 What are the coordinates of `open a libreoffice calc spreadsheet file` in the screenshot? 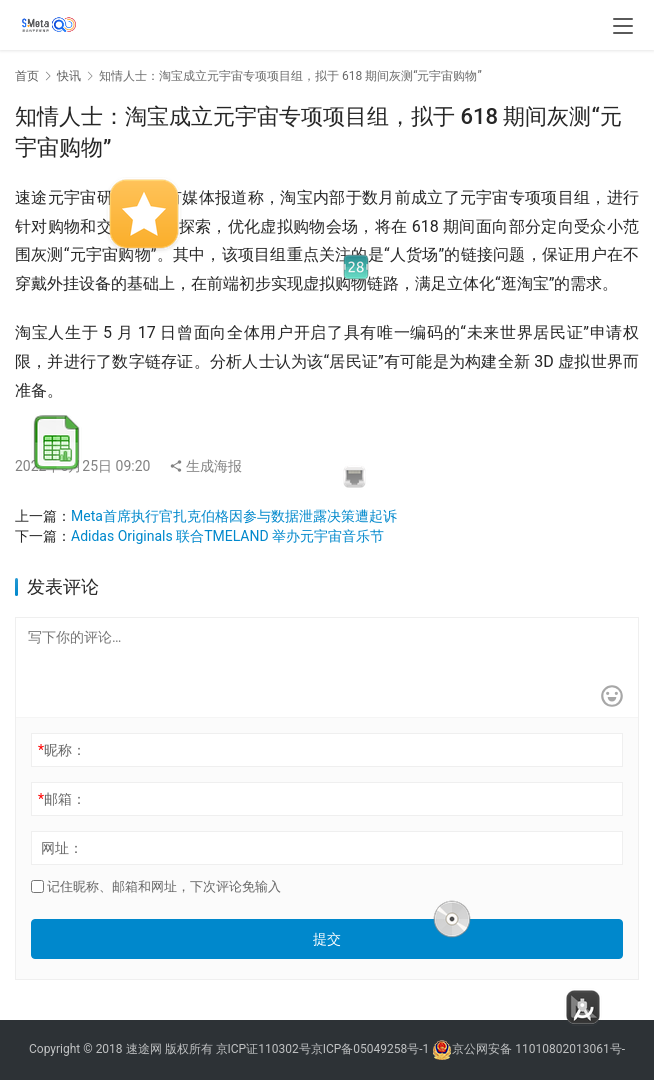 It's located at (56, 442).